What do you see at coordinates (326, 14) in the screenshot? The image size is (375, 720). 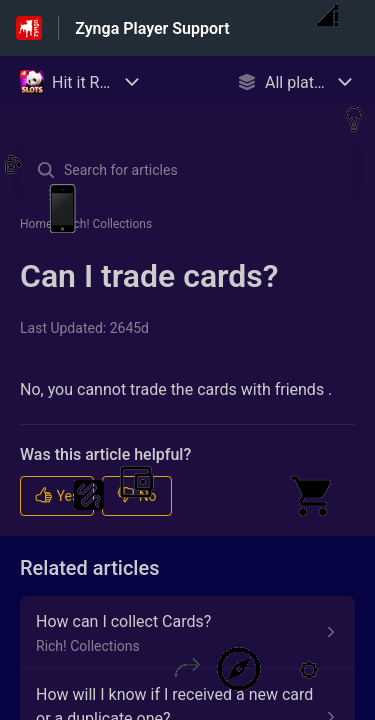 I see `indicates full cellular signal but no internet connection` at bounding box center [326, 14].